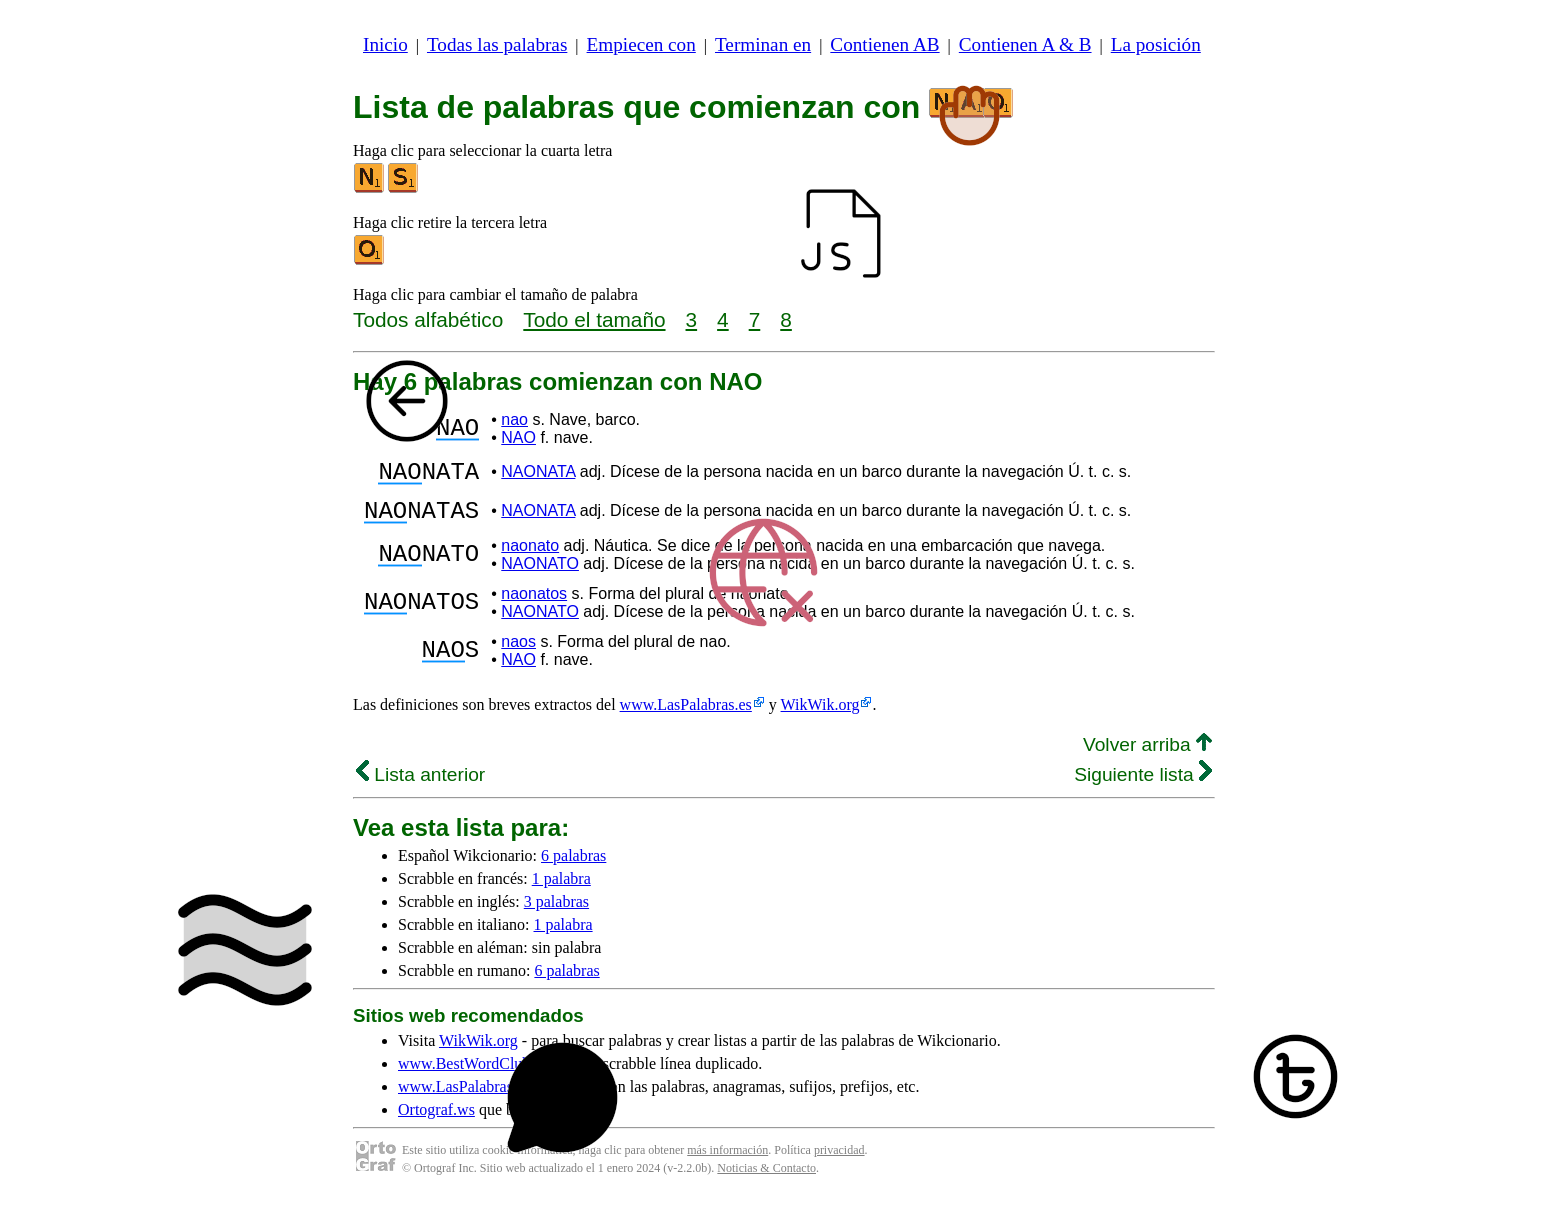 The height and width of the screenshot is (1212, 1568). I want to click on view amount in bangladeshi taka, so click(1295, 1076).